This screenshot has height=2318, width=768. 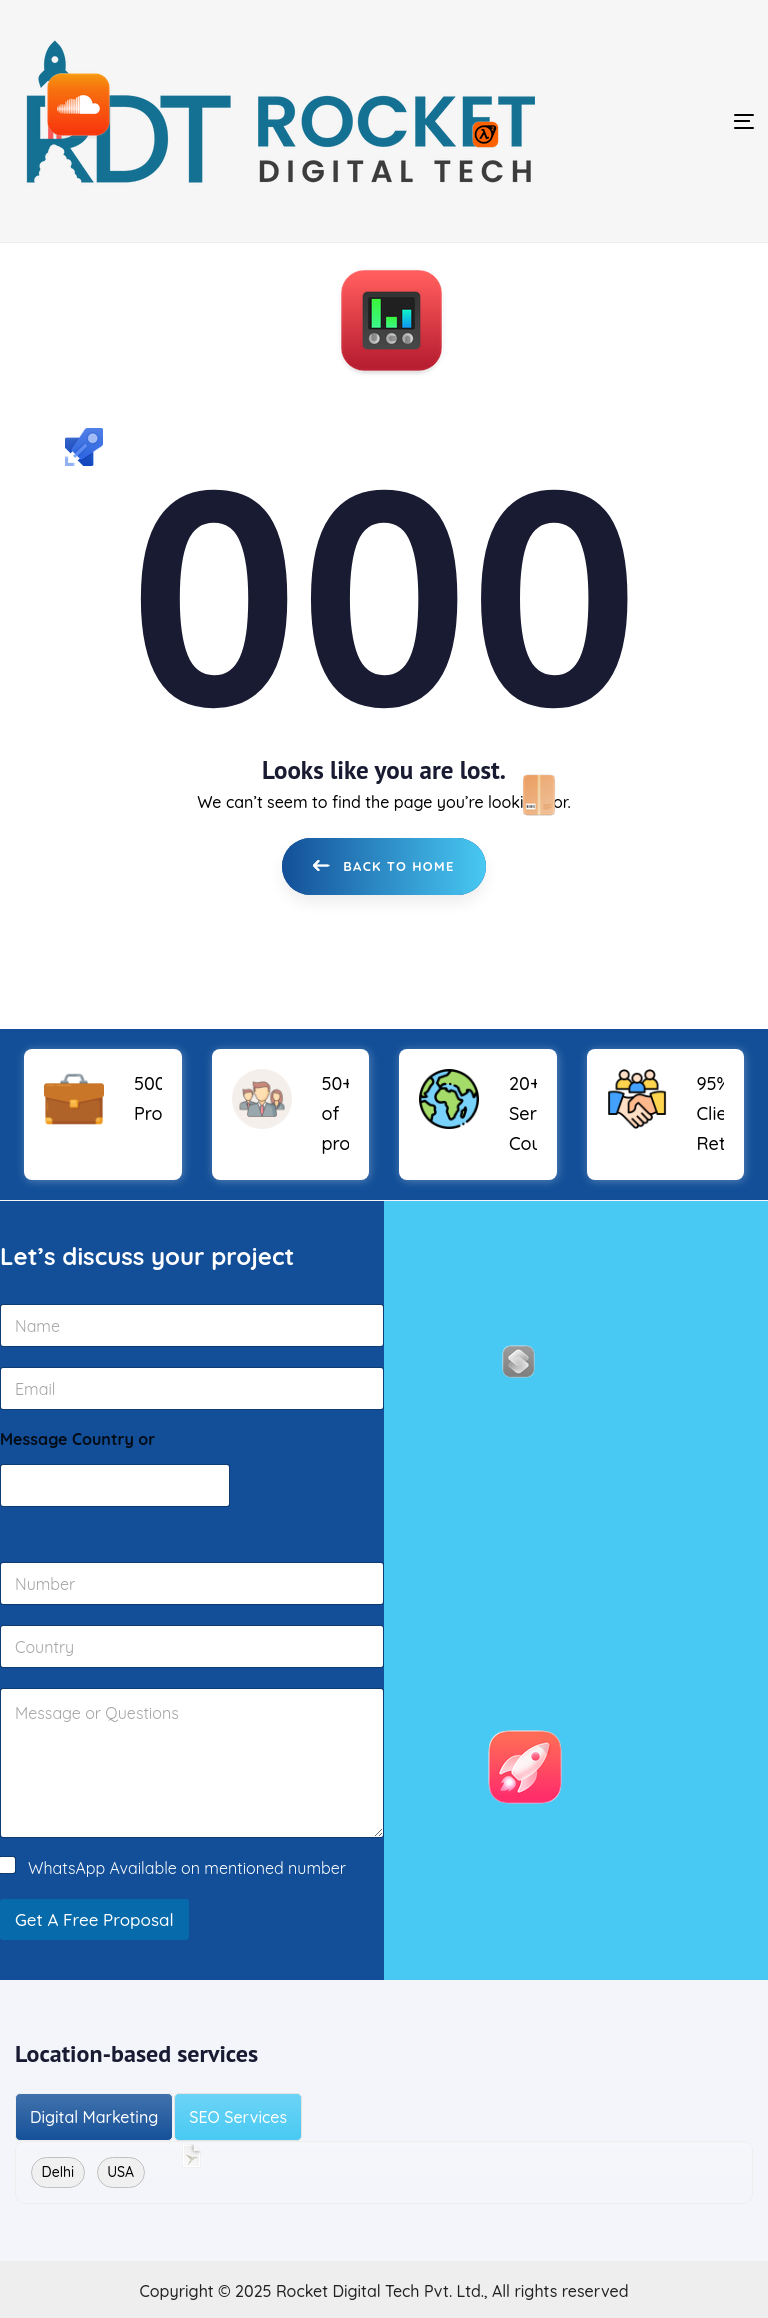 What do you see at coordinates (84, 447) in the screenshot?
I see `launch the pipelines app` at bounding box center [84, 447].